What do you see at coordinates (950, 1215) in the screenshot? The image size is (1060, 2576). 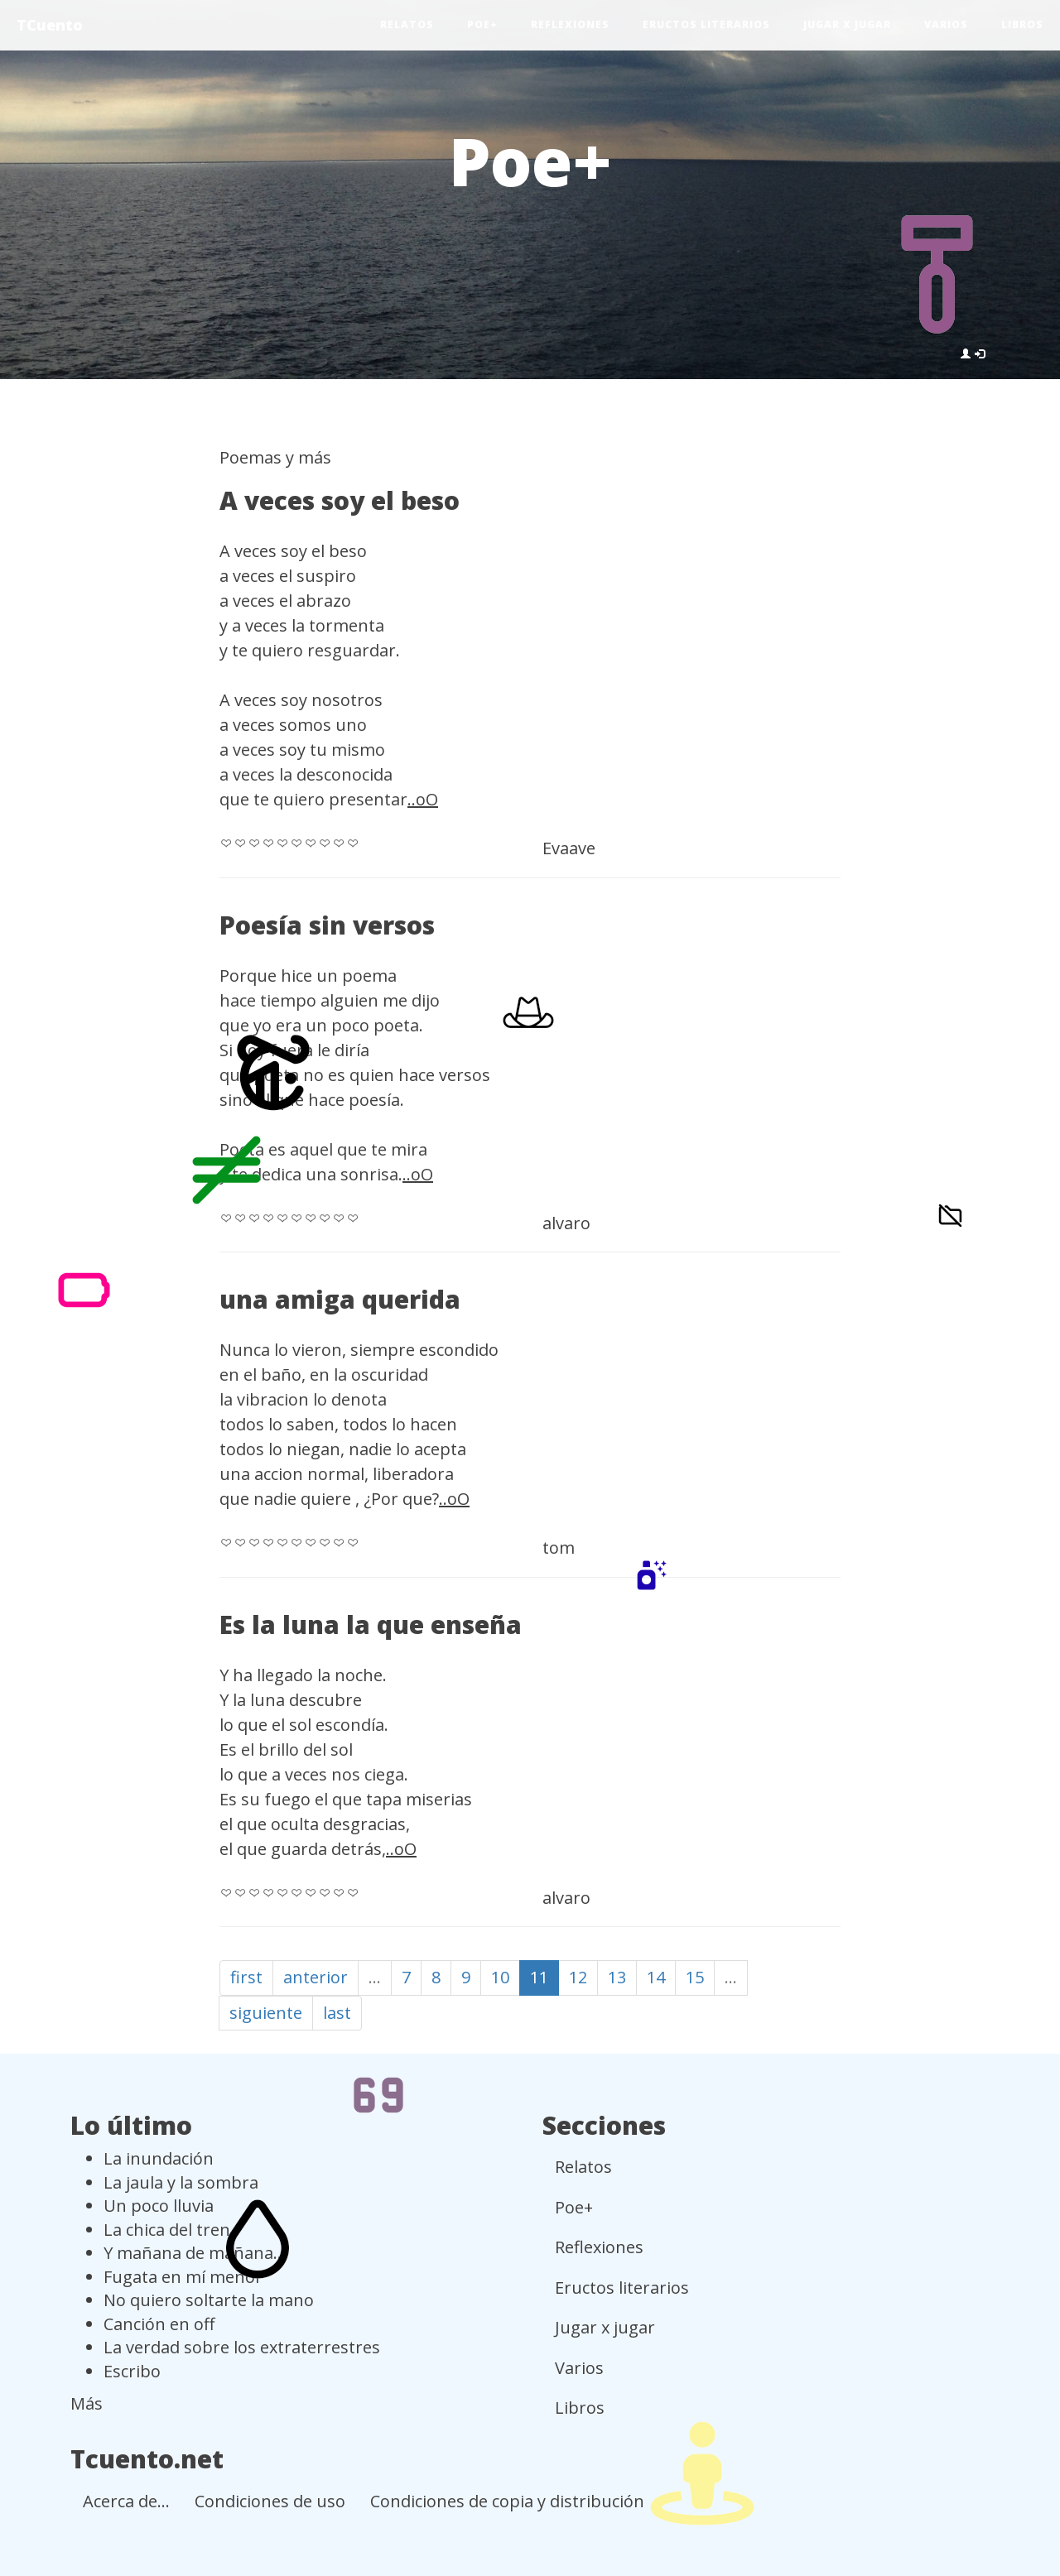 I see `folder access is disabled or unavailable` at bounding box center [950, 1215].